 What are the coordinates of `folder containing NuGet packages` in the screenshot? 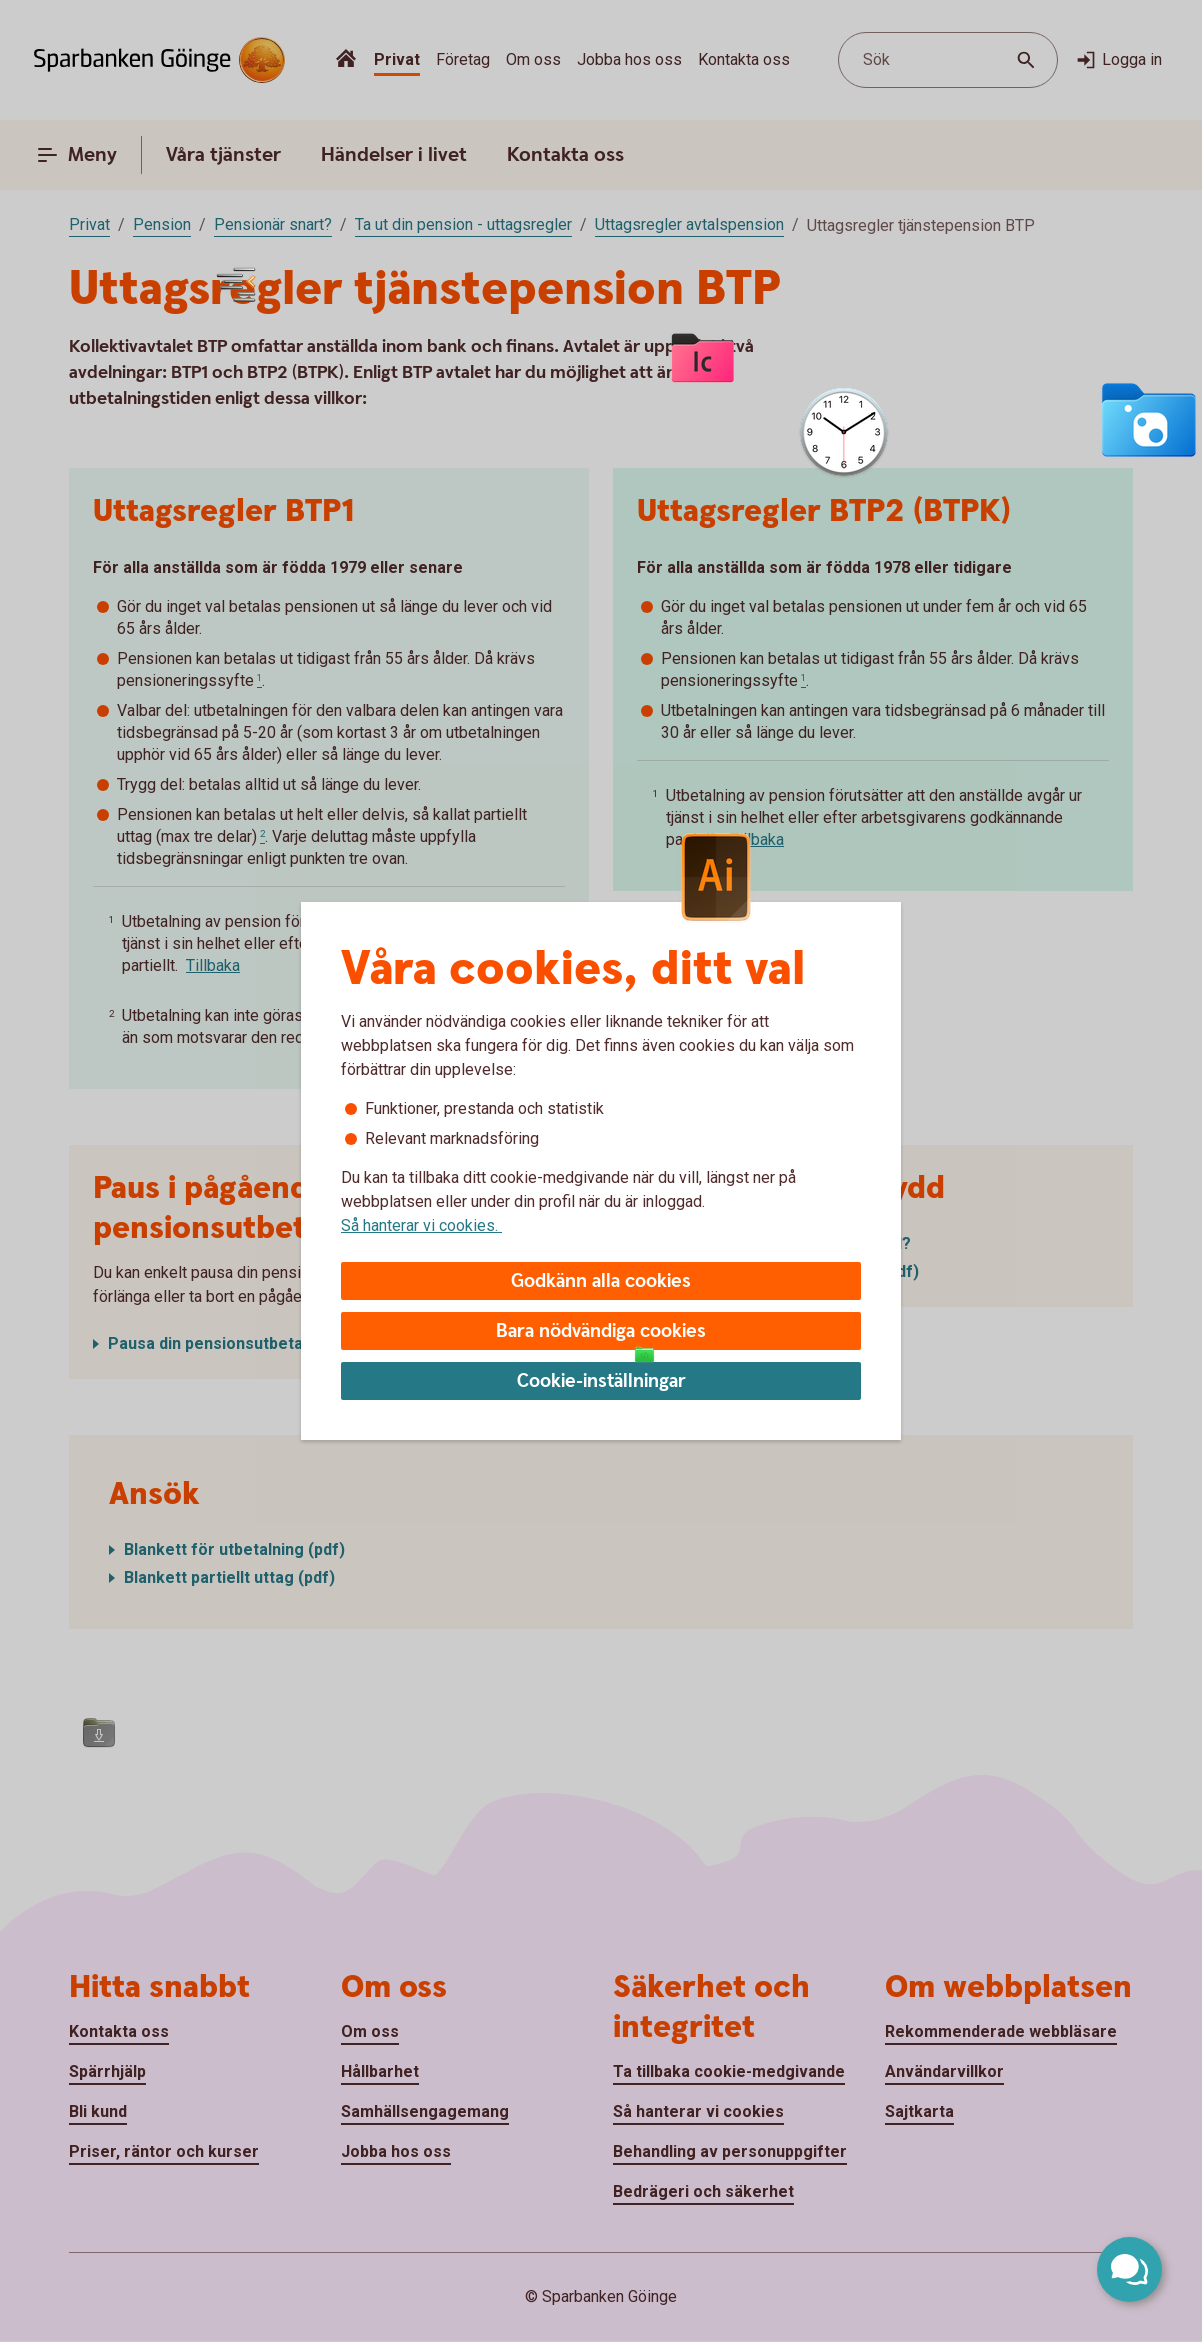 It's located at (1148, 422).